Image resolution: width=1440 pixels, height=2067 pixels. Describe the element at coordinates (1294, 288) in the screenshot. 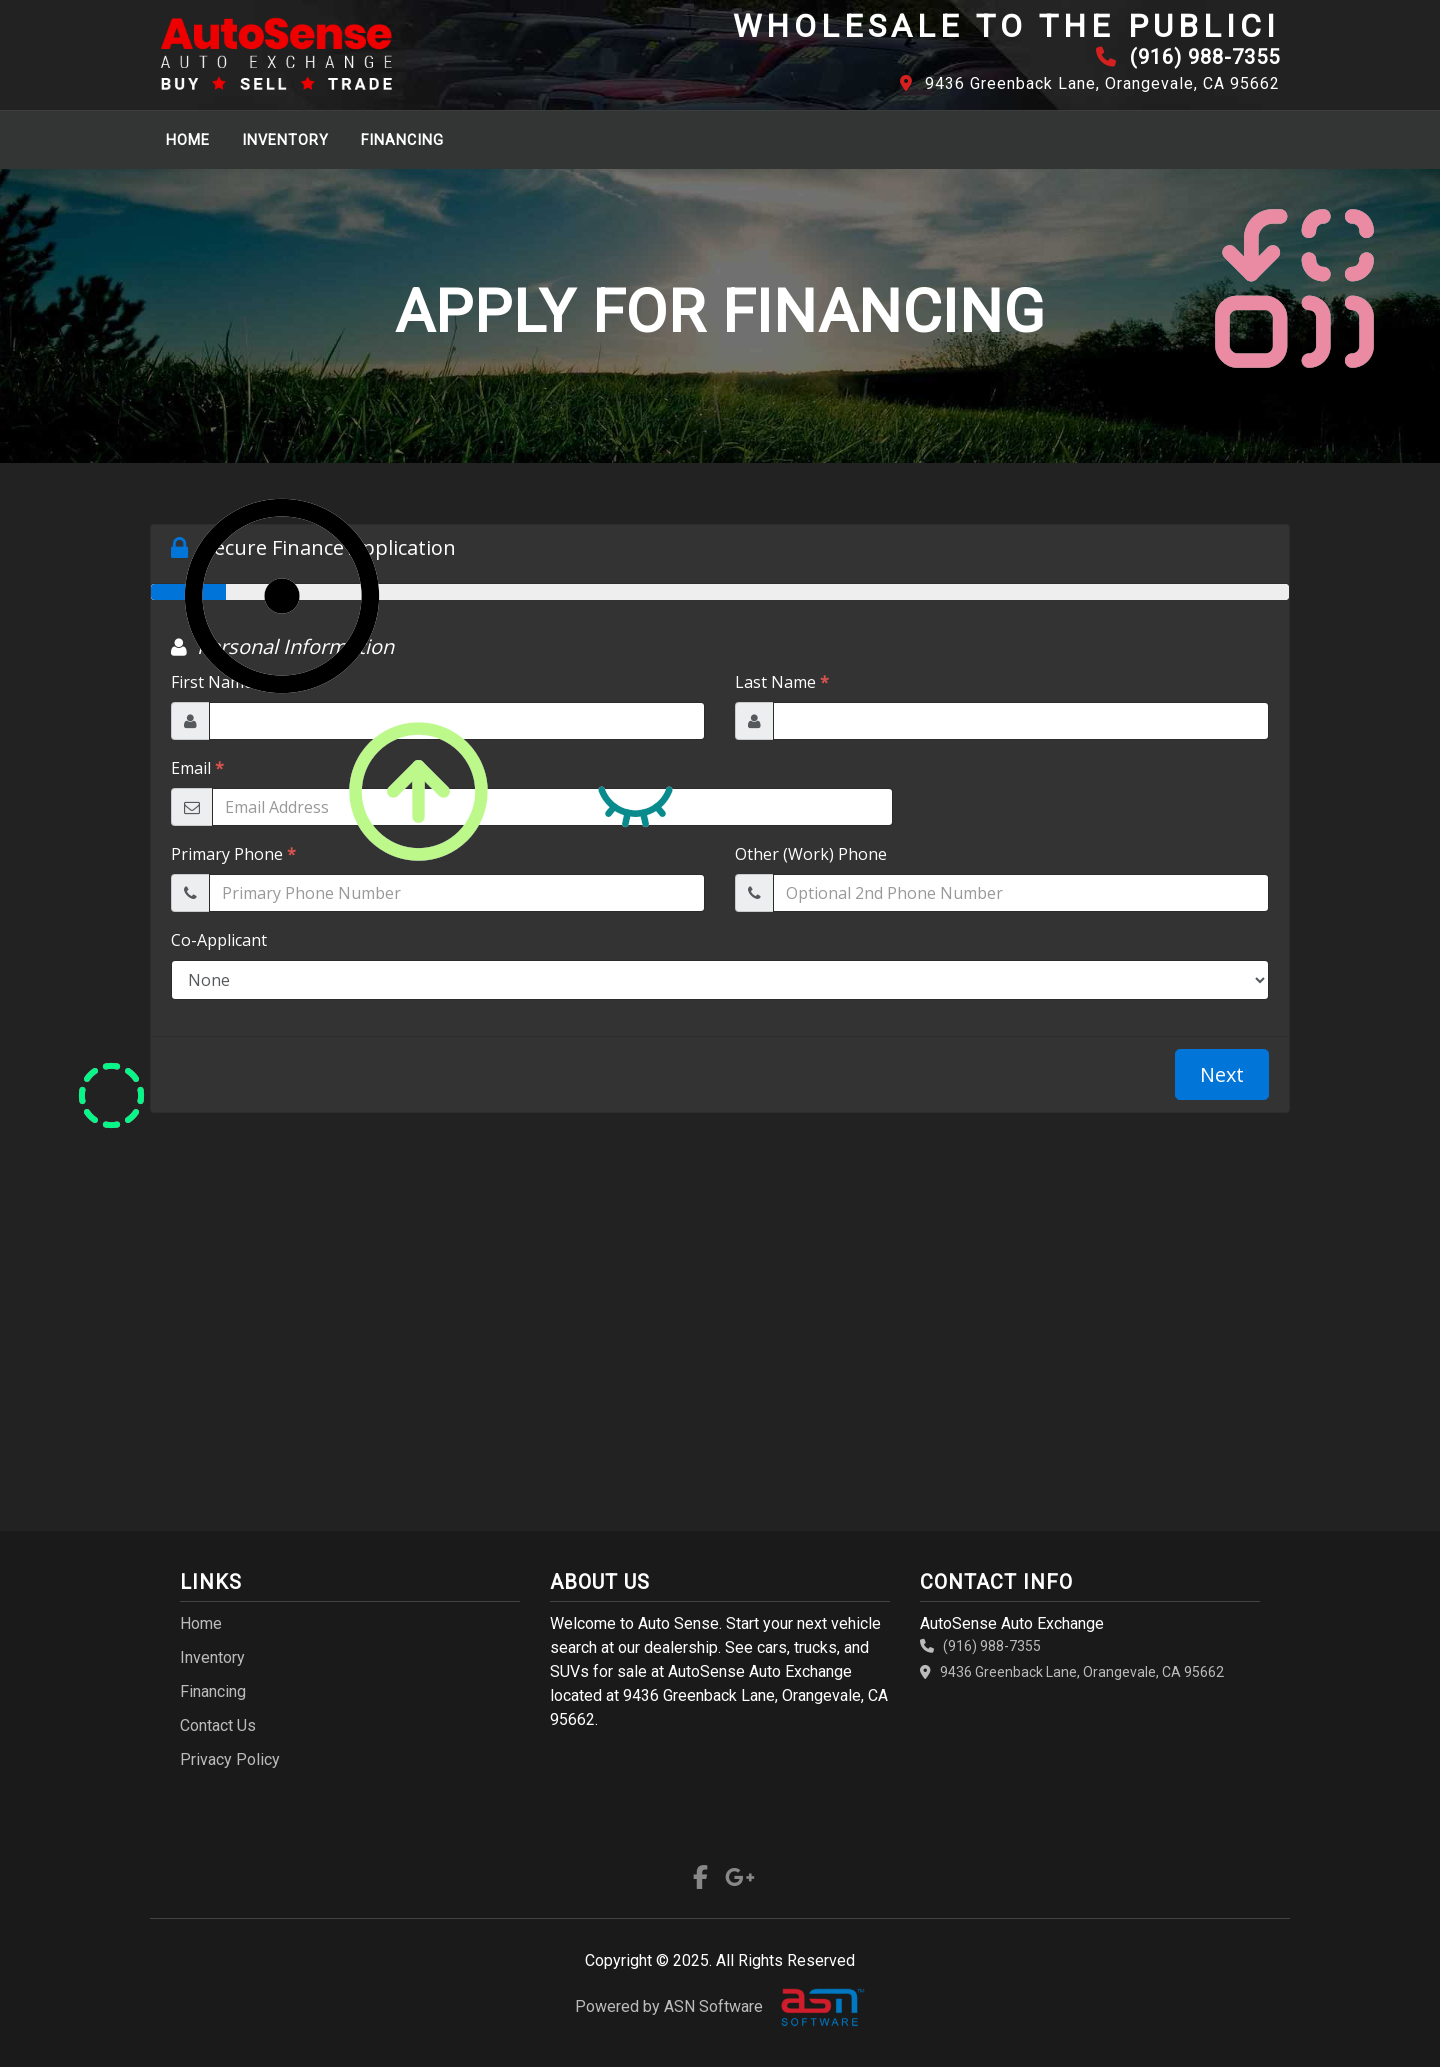

I see `replace all matching instances in a document` at that location.